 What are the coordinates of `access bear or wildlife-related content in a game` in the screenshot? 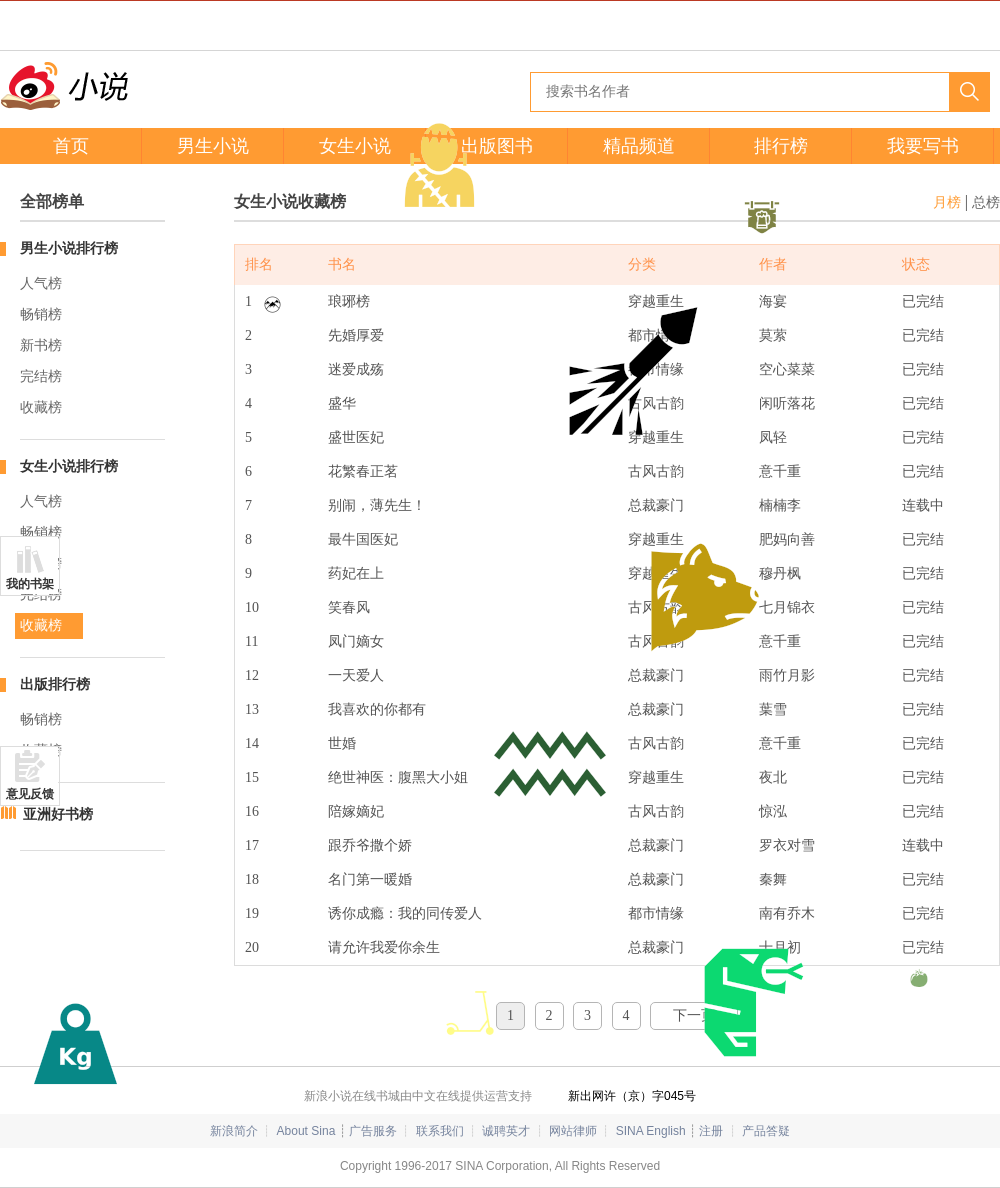 It's located at (709, 597).